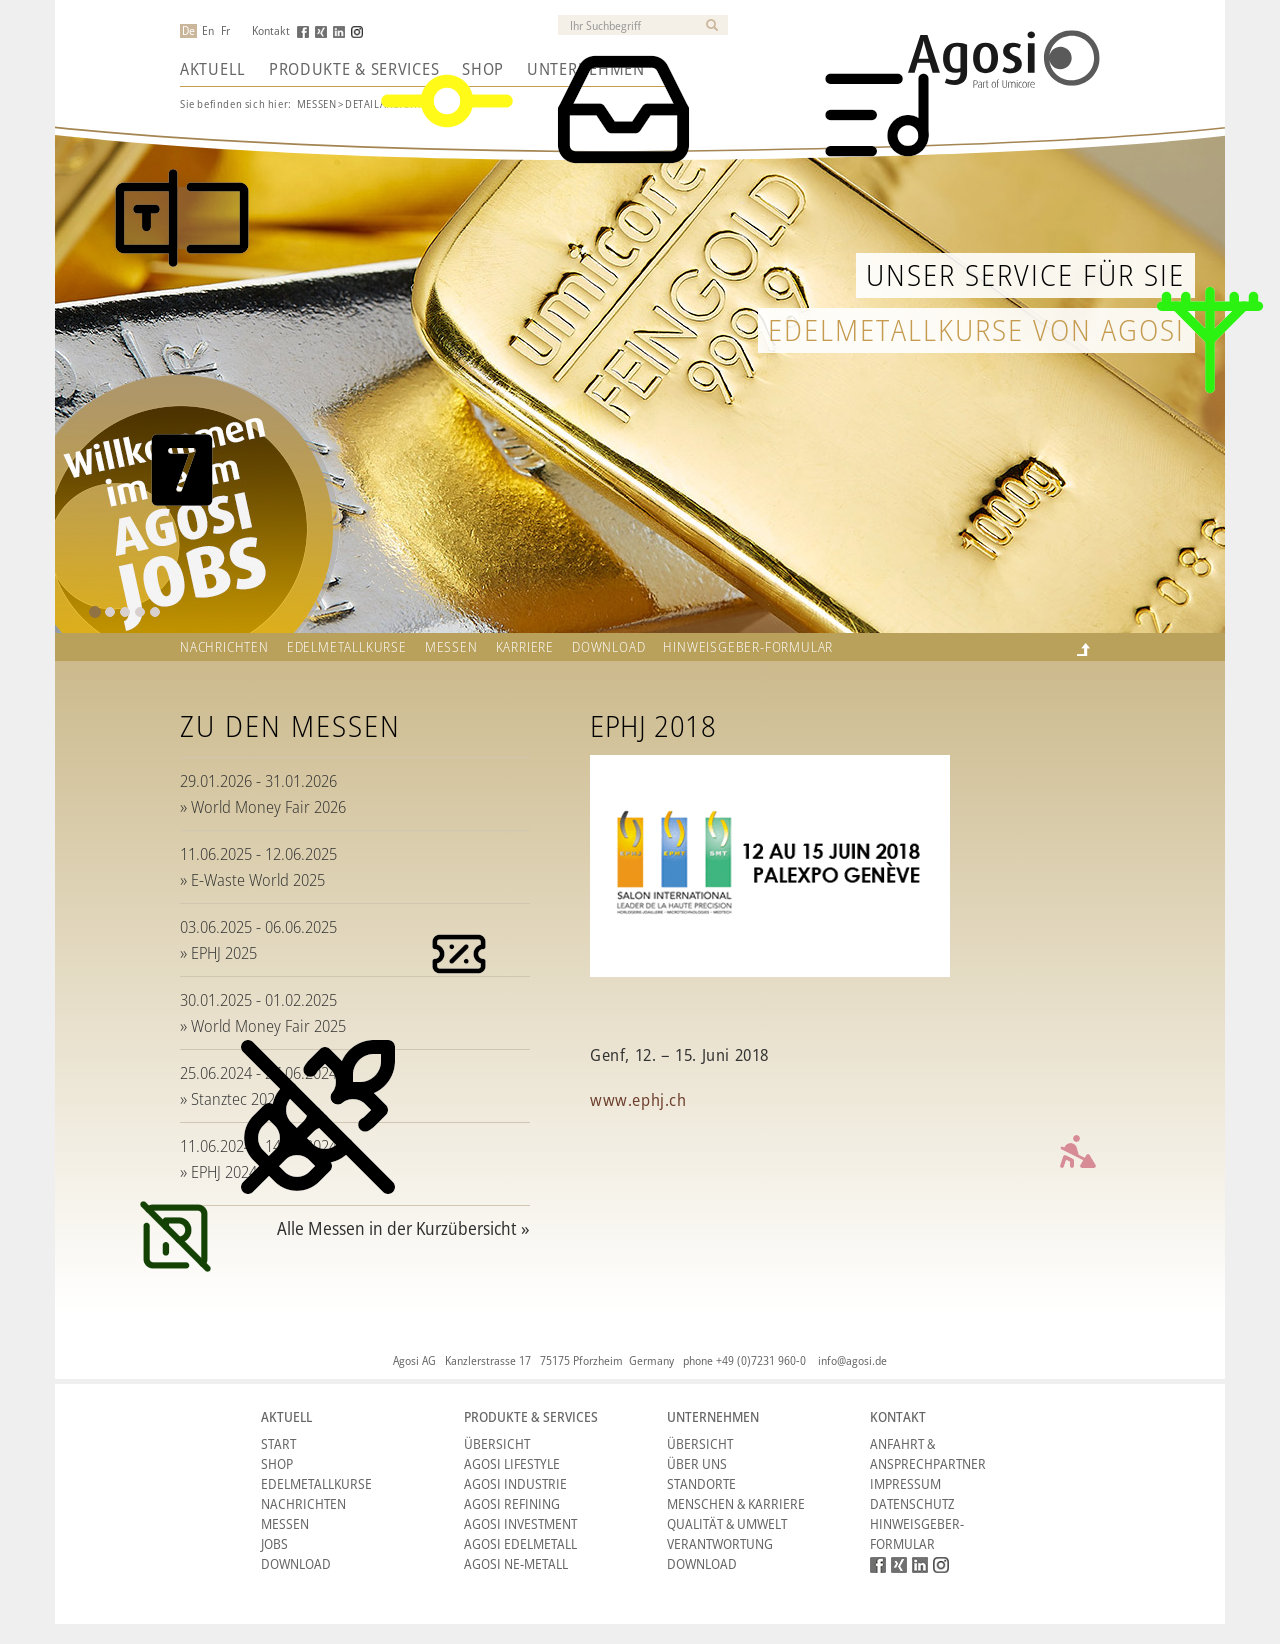 The image size is (1280, 1644). What do you see at coordinates (623, 109) in the screenshot?
I see `view your inbox` at bounding box center [623, 109].